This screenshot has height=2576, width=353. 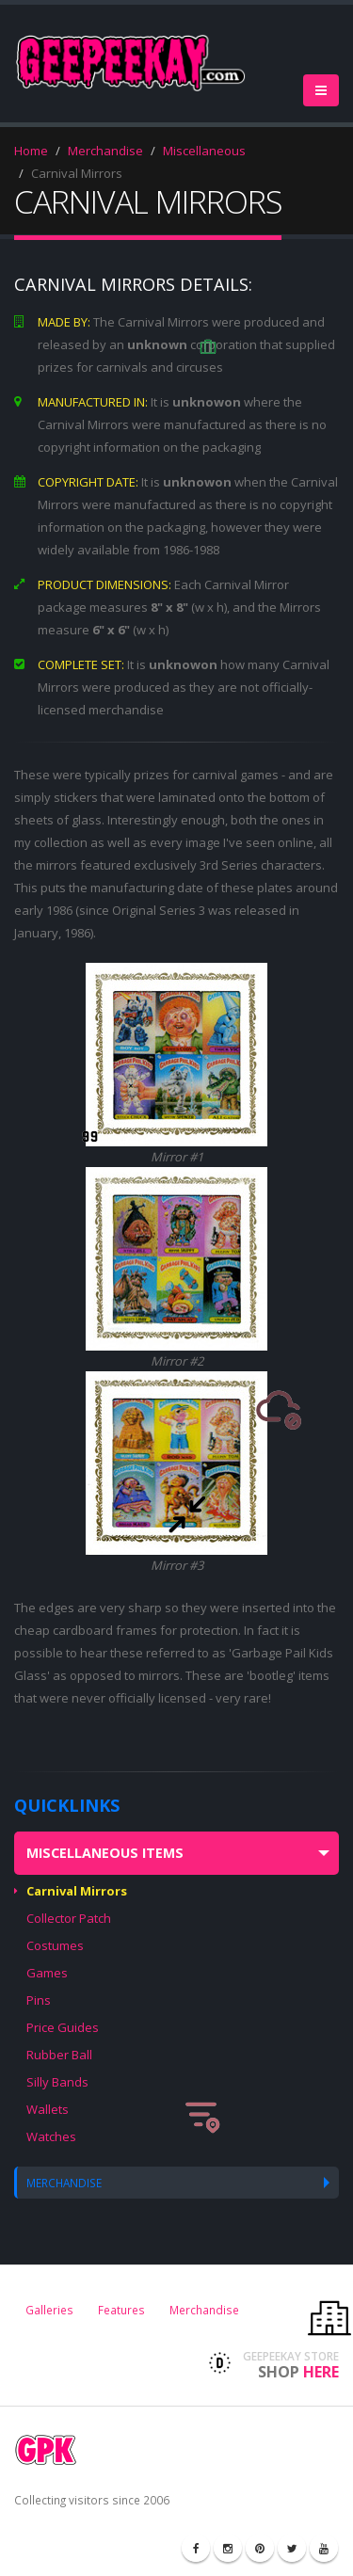 What do you see at coordinates (89, 1136) in the screenshot?
I see `indicates 99 or more unread notifications` at bounding box center [89, 1136].